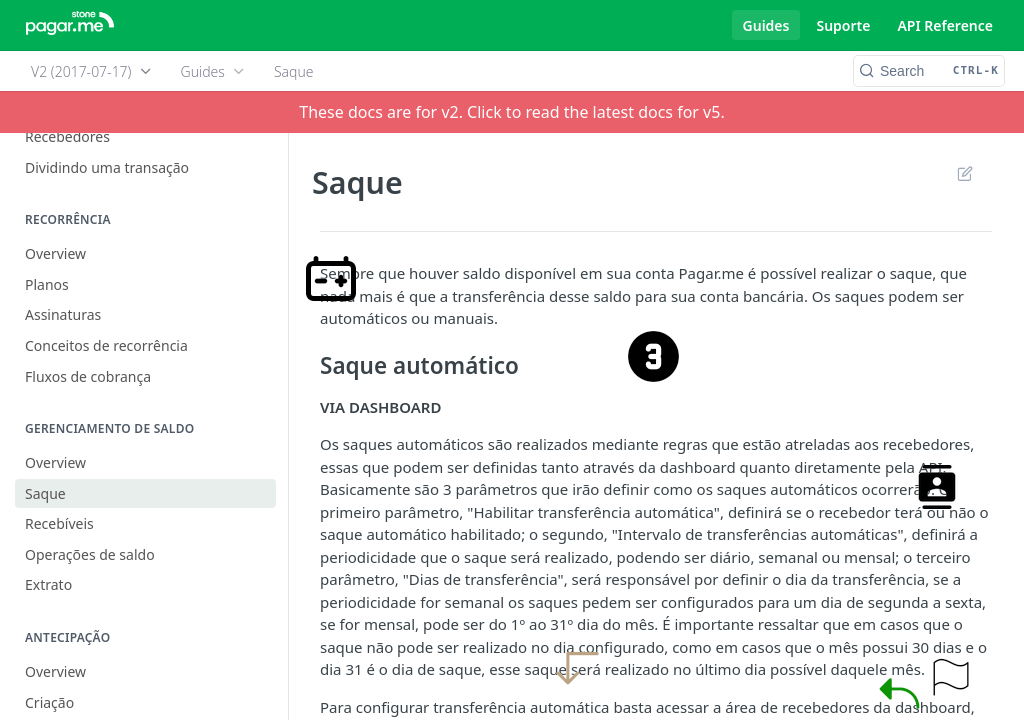 The width and height of the screenshot is (1024, 720). Describe the element at coordinates (653, 356) in the screenshot. I see `step 3 in a multi-step process or wizard` at that location.